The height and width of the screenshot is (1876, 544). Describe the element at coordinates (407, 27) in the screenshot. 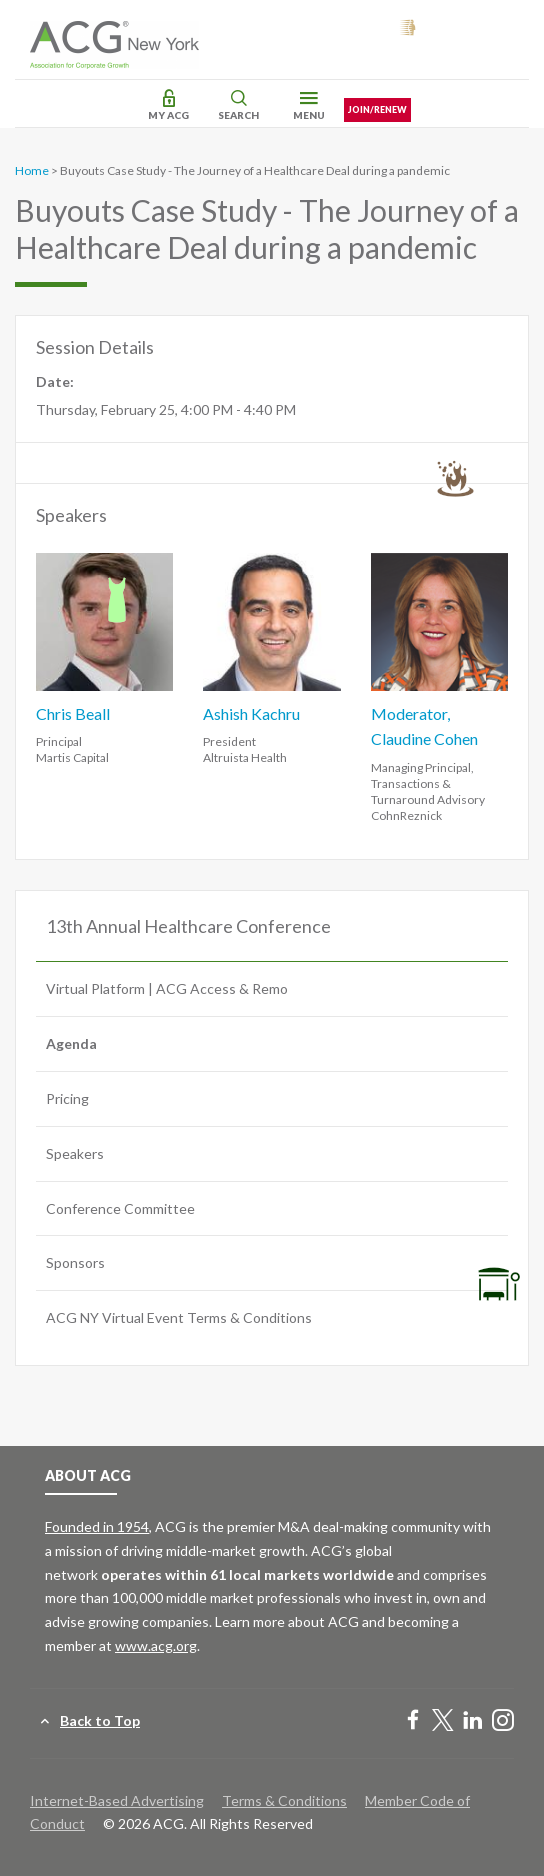

I see `indicates evasion or dodge ability activated` at that location.